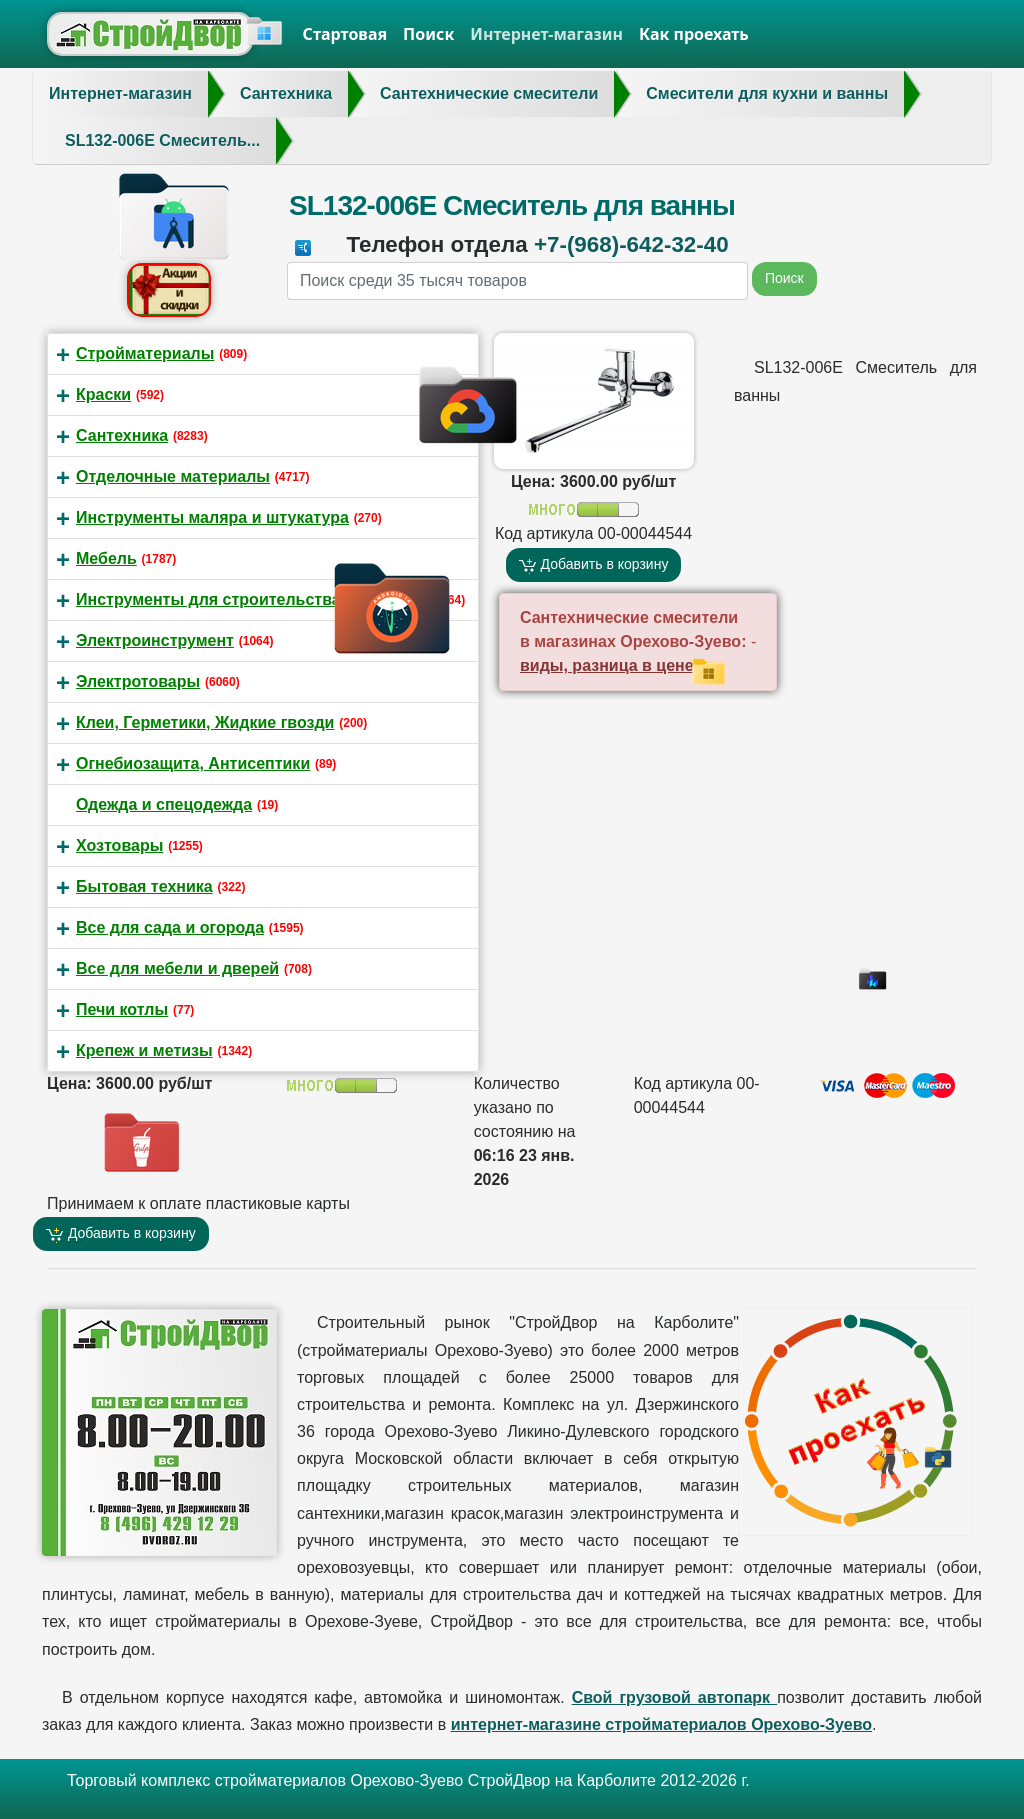 The height and width of the screenshot is (1819, 1024). What do you see at coordinates (708, 672) in the screenshot?
I see `open windows system folder` at bounding box center [708, 672].